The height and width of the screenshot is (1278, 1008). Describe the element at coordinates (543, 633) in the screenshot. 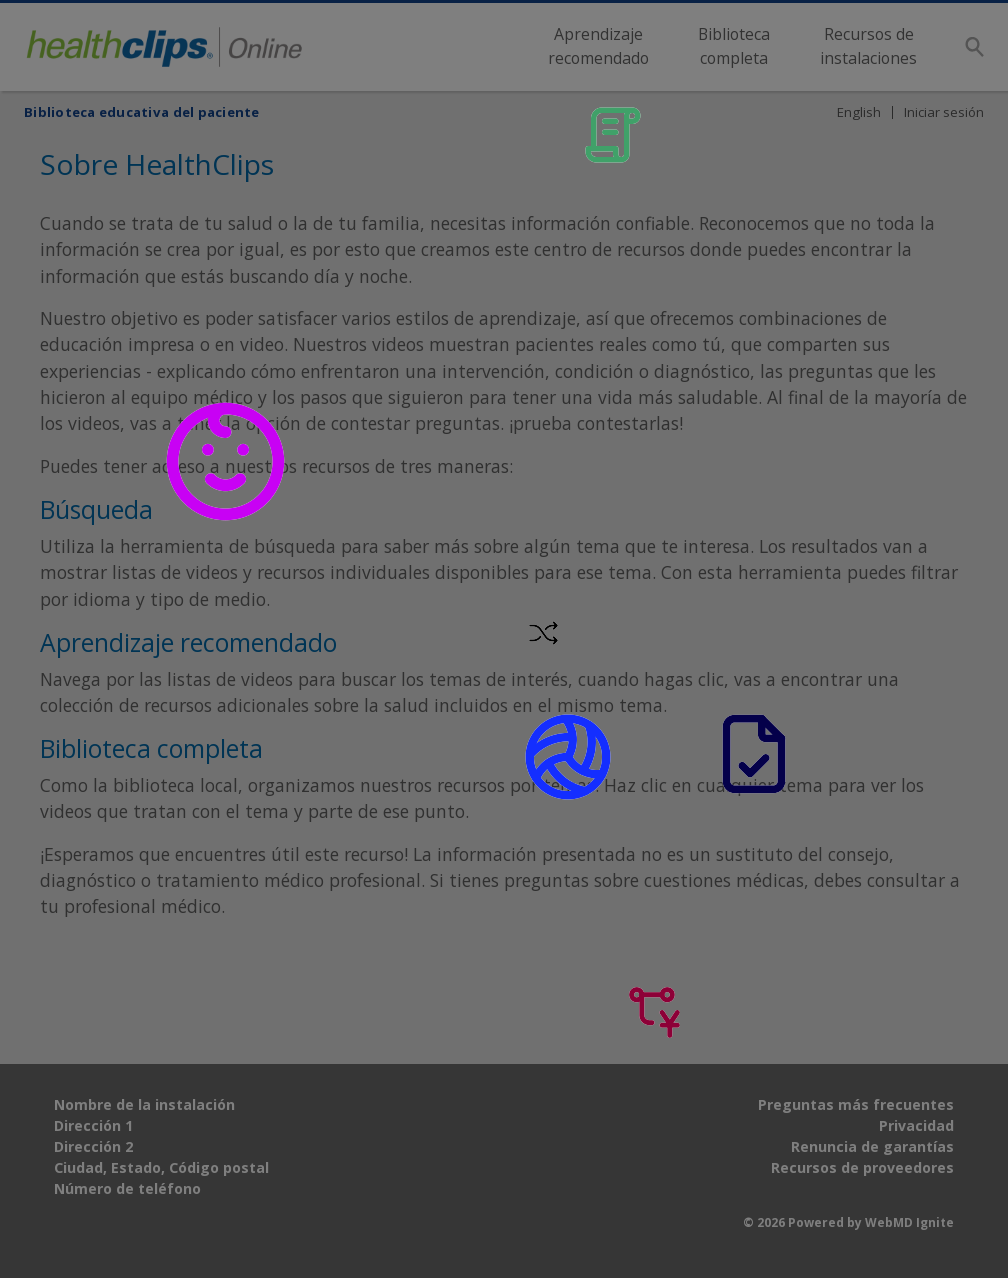

I see `shuffle playlist or queue` at that location.